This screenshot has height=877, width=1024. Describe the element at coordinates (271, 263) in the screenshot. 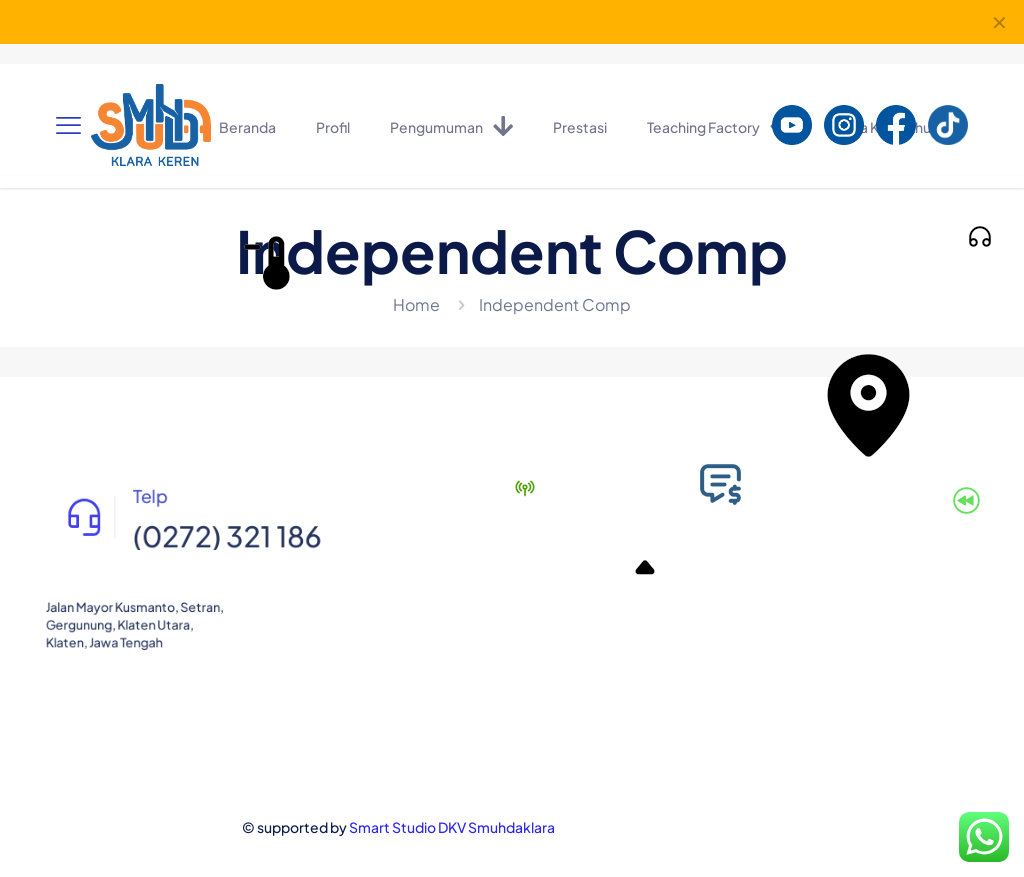

I see `decrease temperature setting` at that location.